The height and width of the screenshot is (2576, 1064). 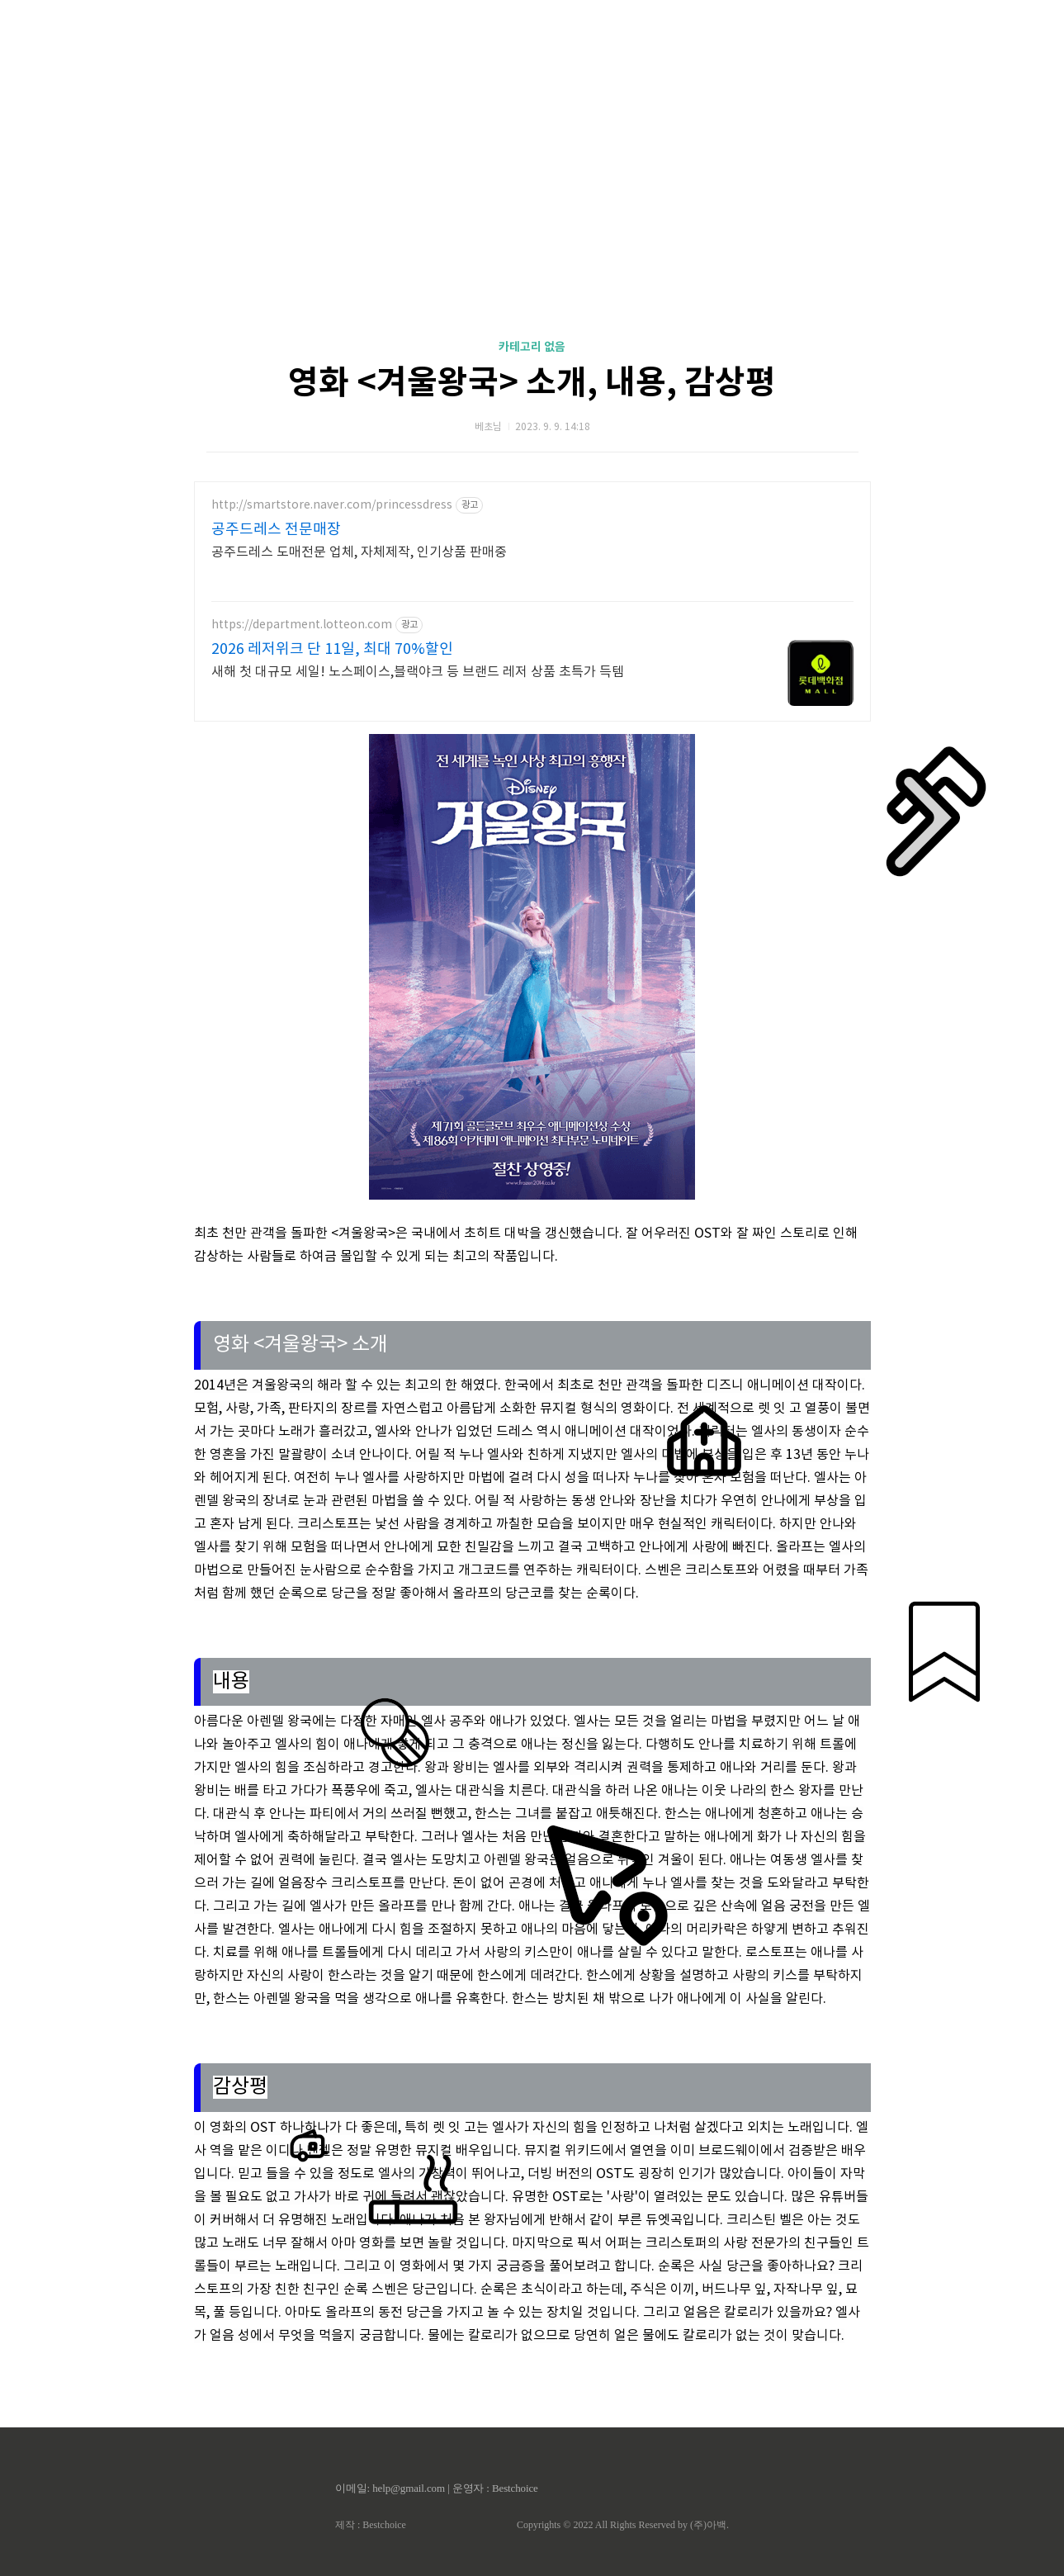 What do you see at coordinates (601, 1879) in the screenshot?
I see `pin cursor location on map` at bounding box center [601, 1879].